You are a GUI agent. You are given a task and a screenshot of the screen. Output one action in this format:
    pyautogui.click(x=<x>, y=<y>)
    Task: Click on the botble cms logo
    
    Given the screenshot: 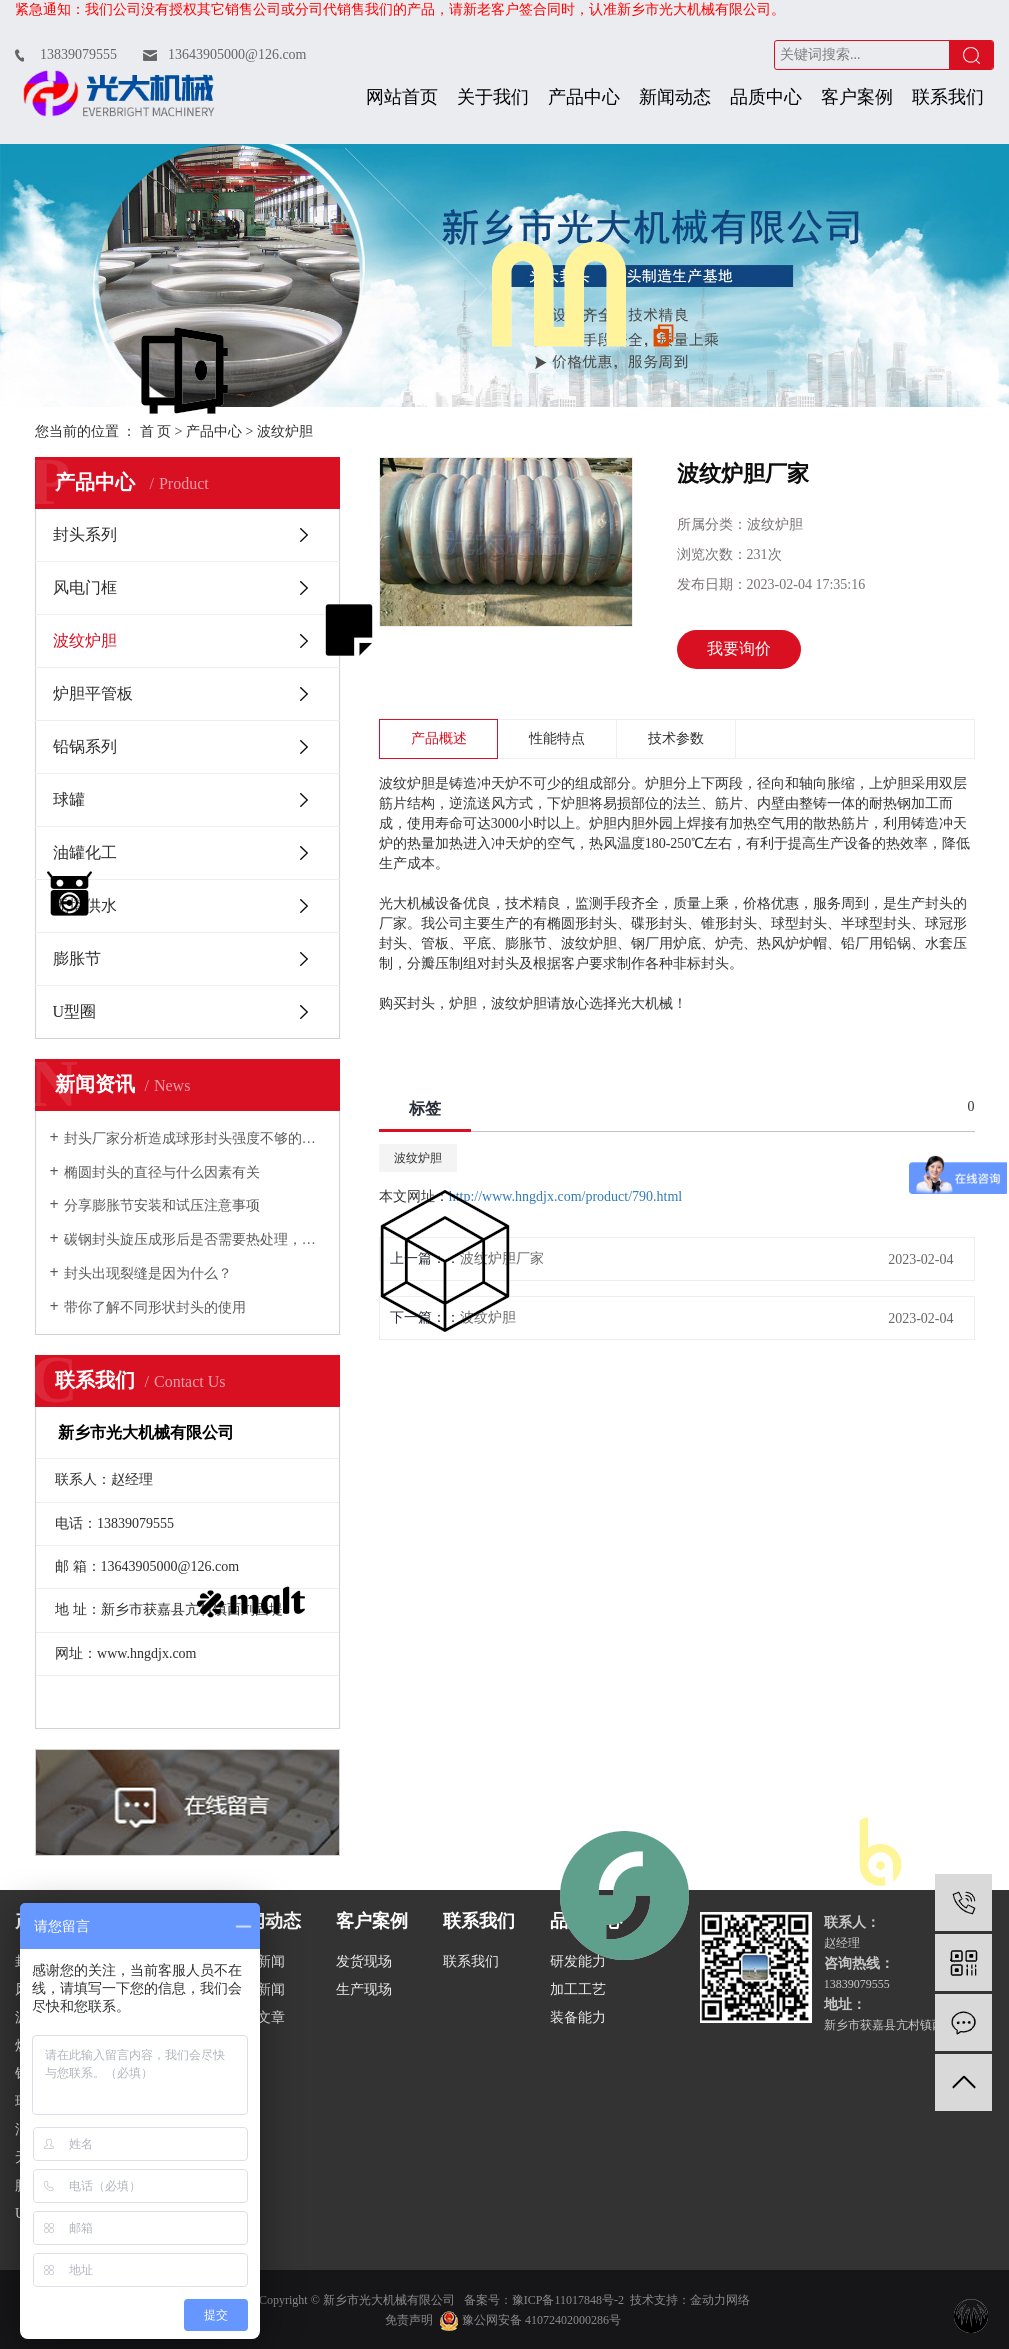 What is the action you would take?
    pyautogui.click(x=880, y=1851)
    